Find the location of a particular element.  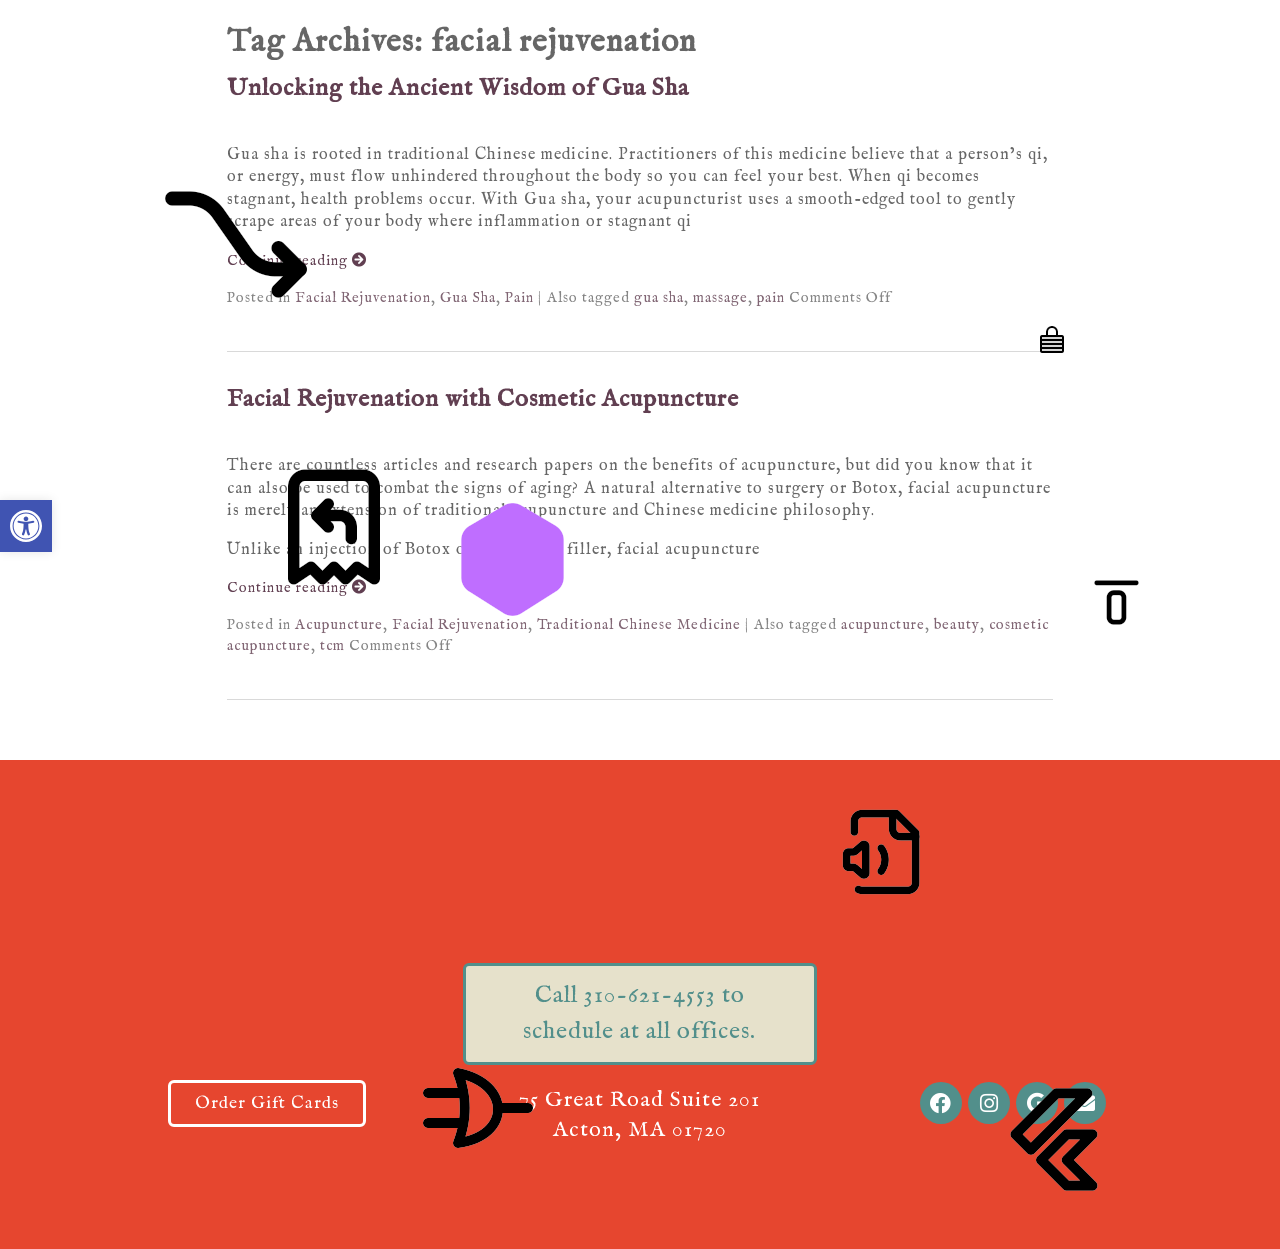

flutter framework logo is located at coordinates (1056, 1139).